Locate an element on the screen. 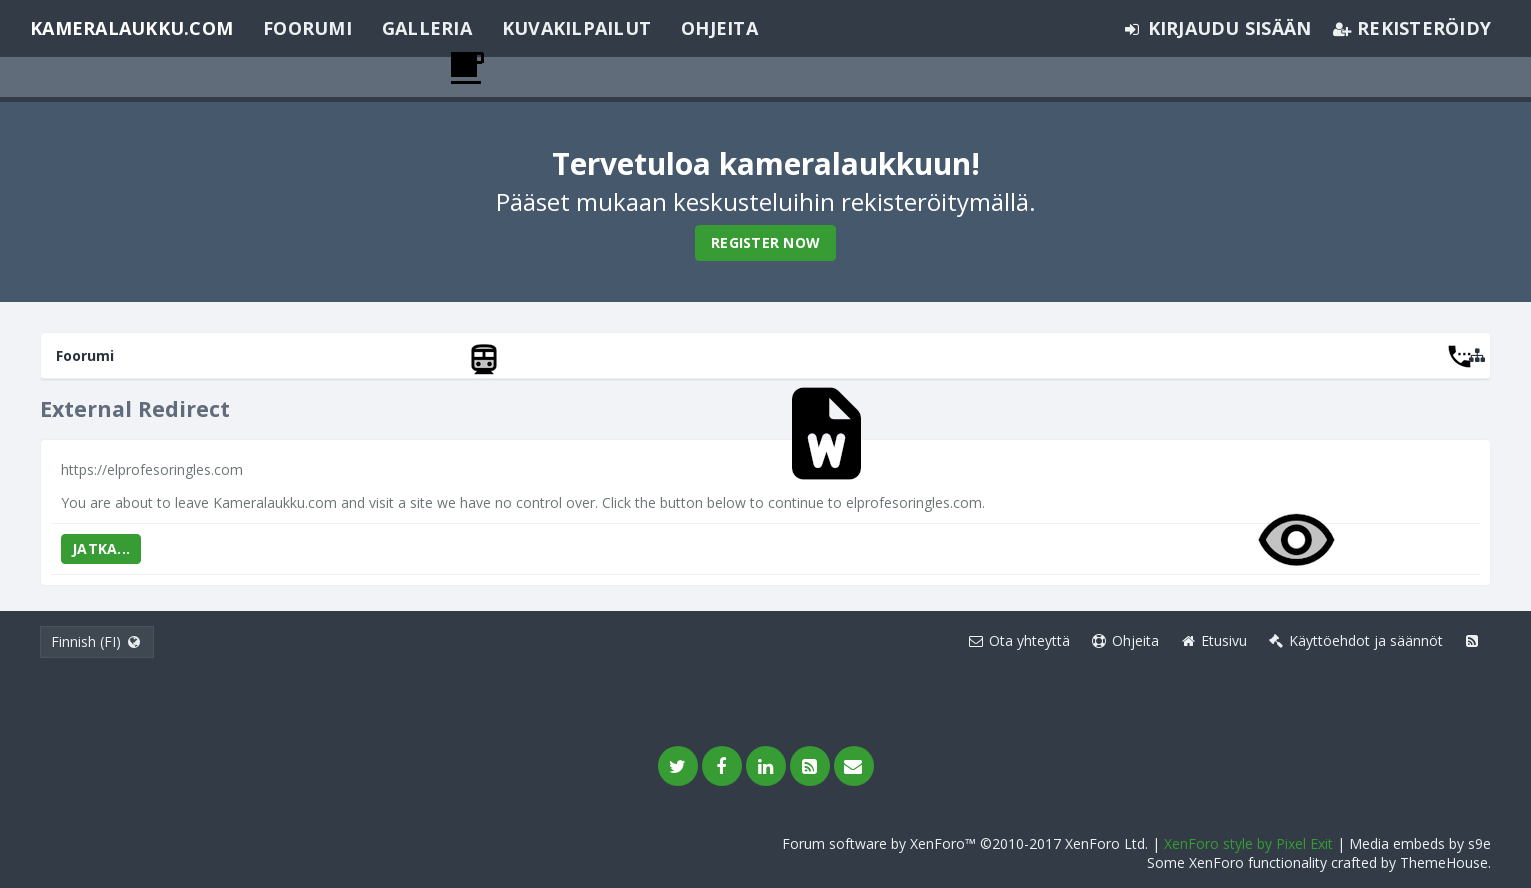 The width and height of the screenshot is (1531, 888). access phone or call settings is located at coordinates (1459, 356).